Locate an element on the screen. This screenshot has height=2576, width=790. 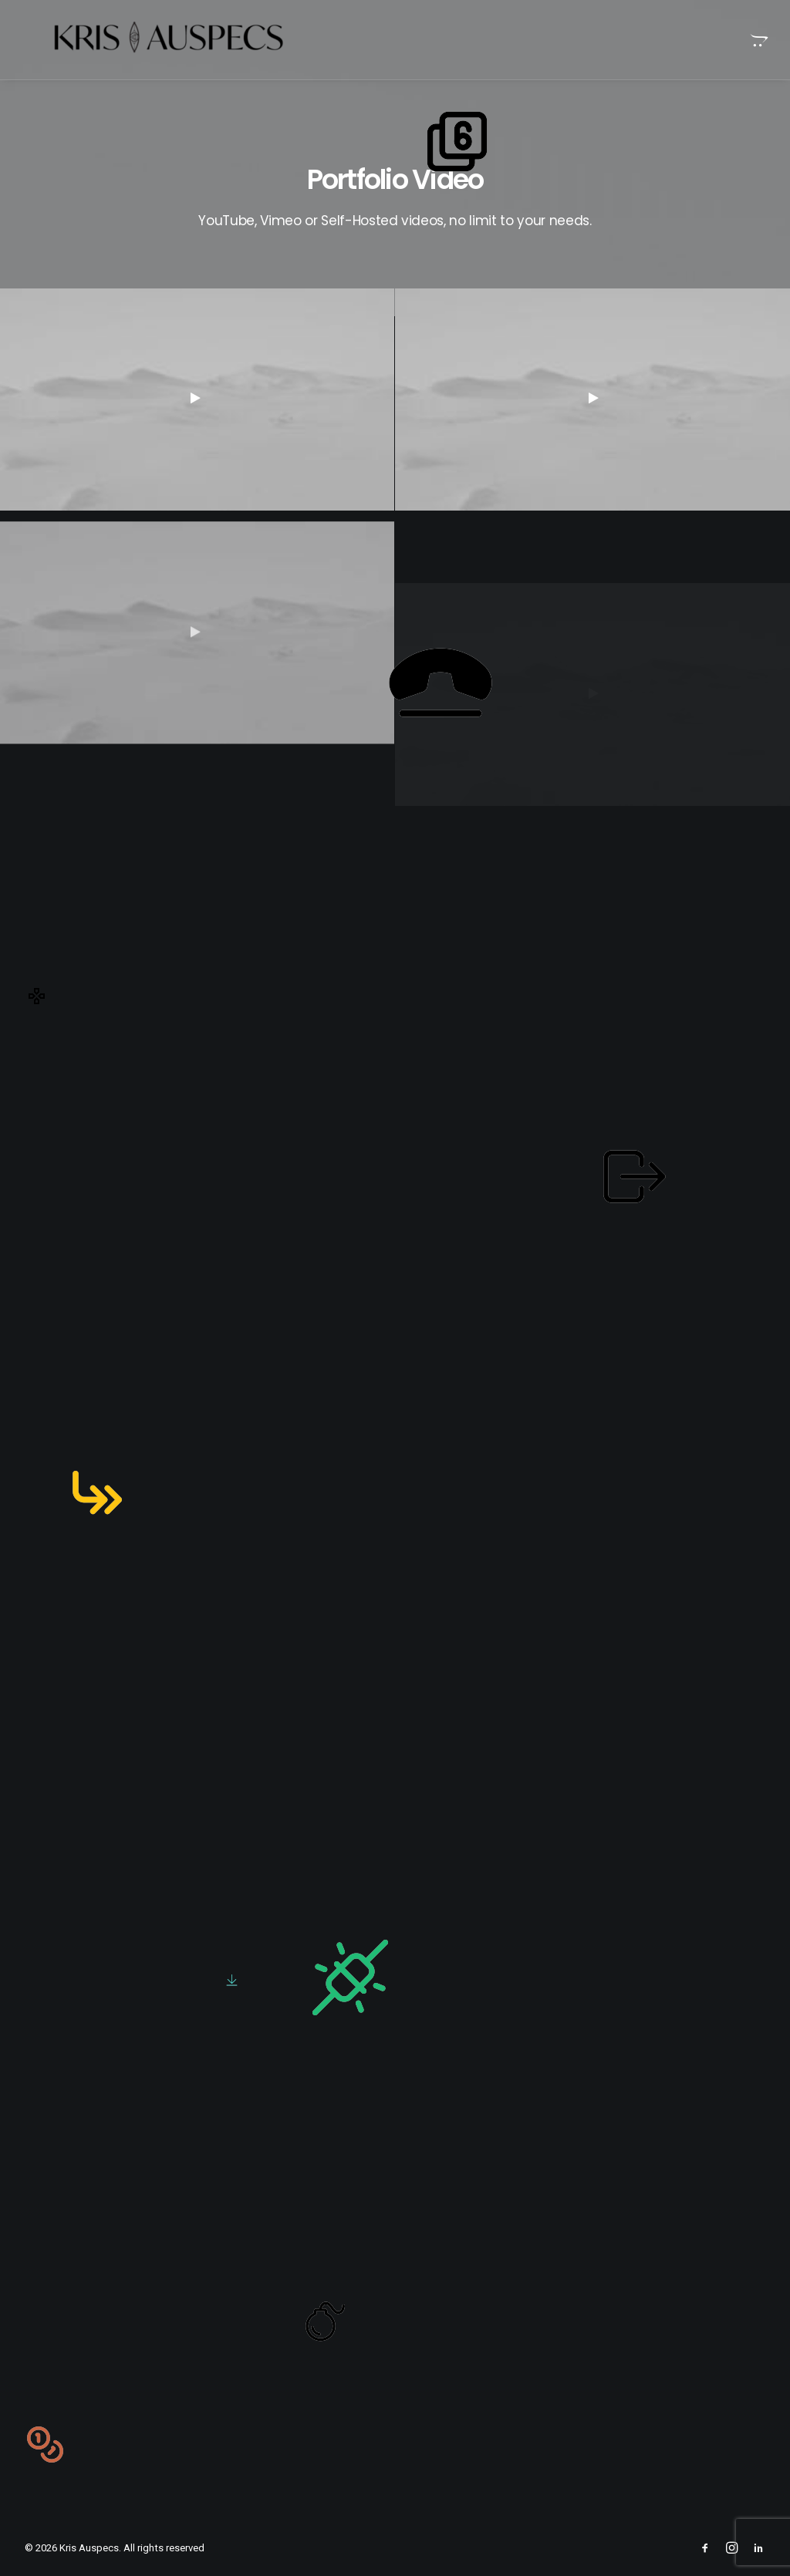
end the current phone call is located at coordinates (441, 683).